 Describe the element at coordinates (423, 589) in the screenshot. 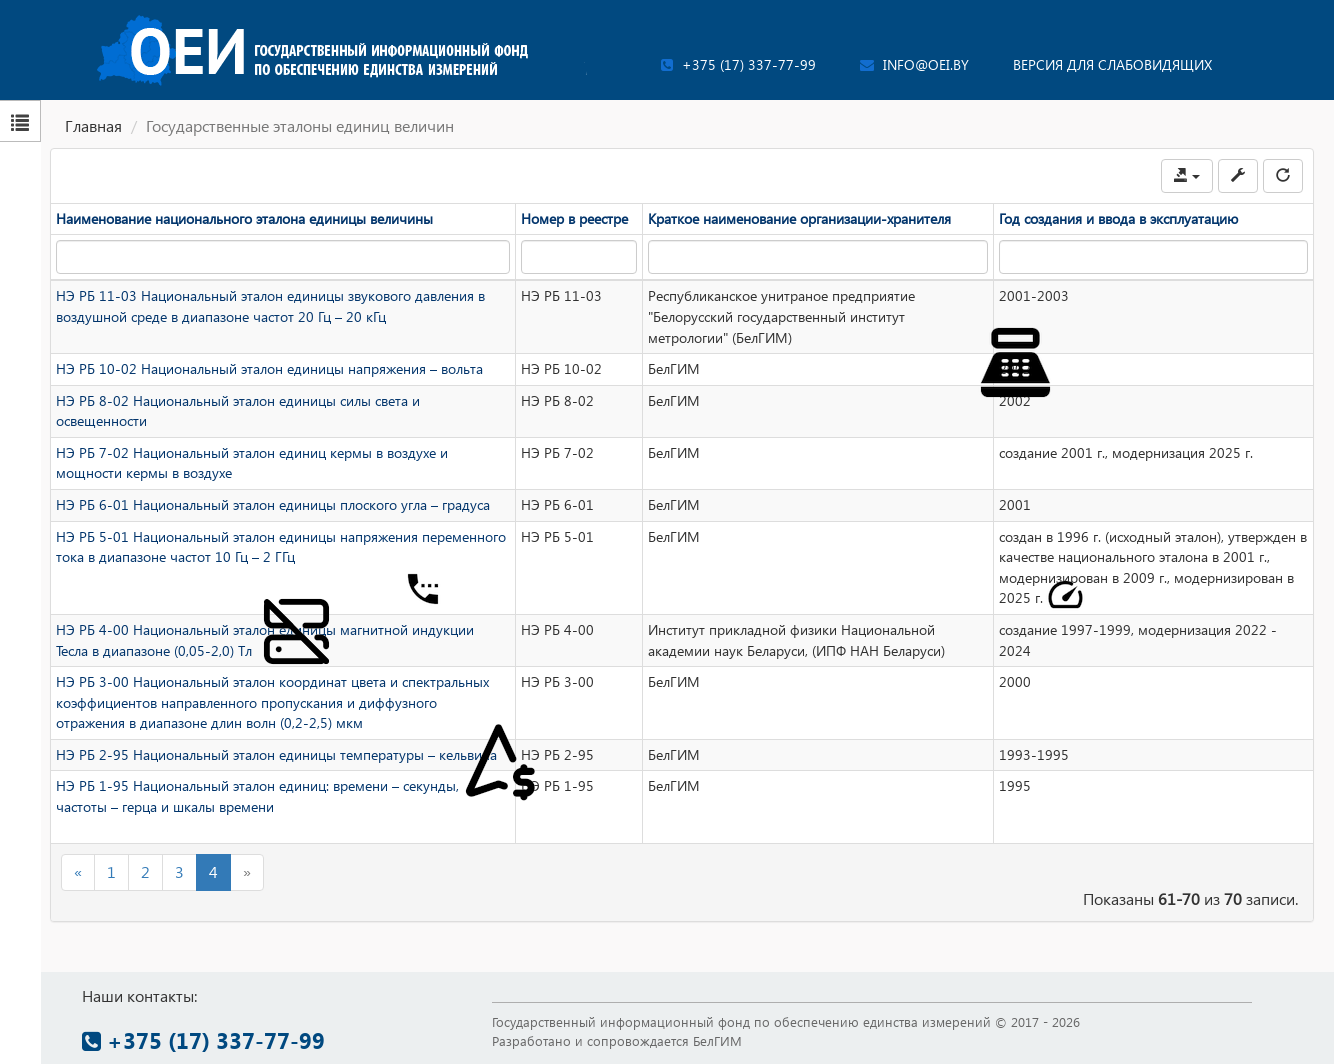

I see `access phone or call settings` at that location.